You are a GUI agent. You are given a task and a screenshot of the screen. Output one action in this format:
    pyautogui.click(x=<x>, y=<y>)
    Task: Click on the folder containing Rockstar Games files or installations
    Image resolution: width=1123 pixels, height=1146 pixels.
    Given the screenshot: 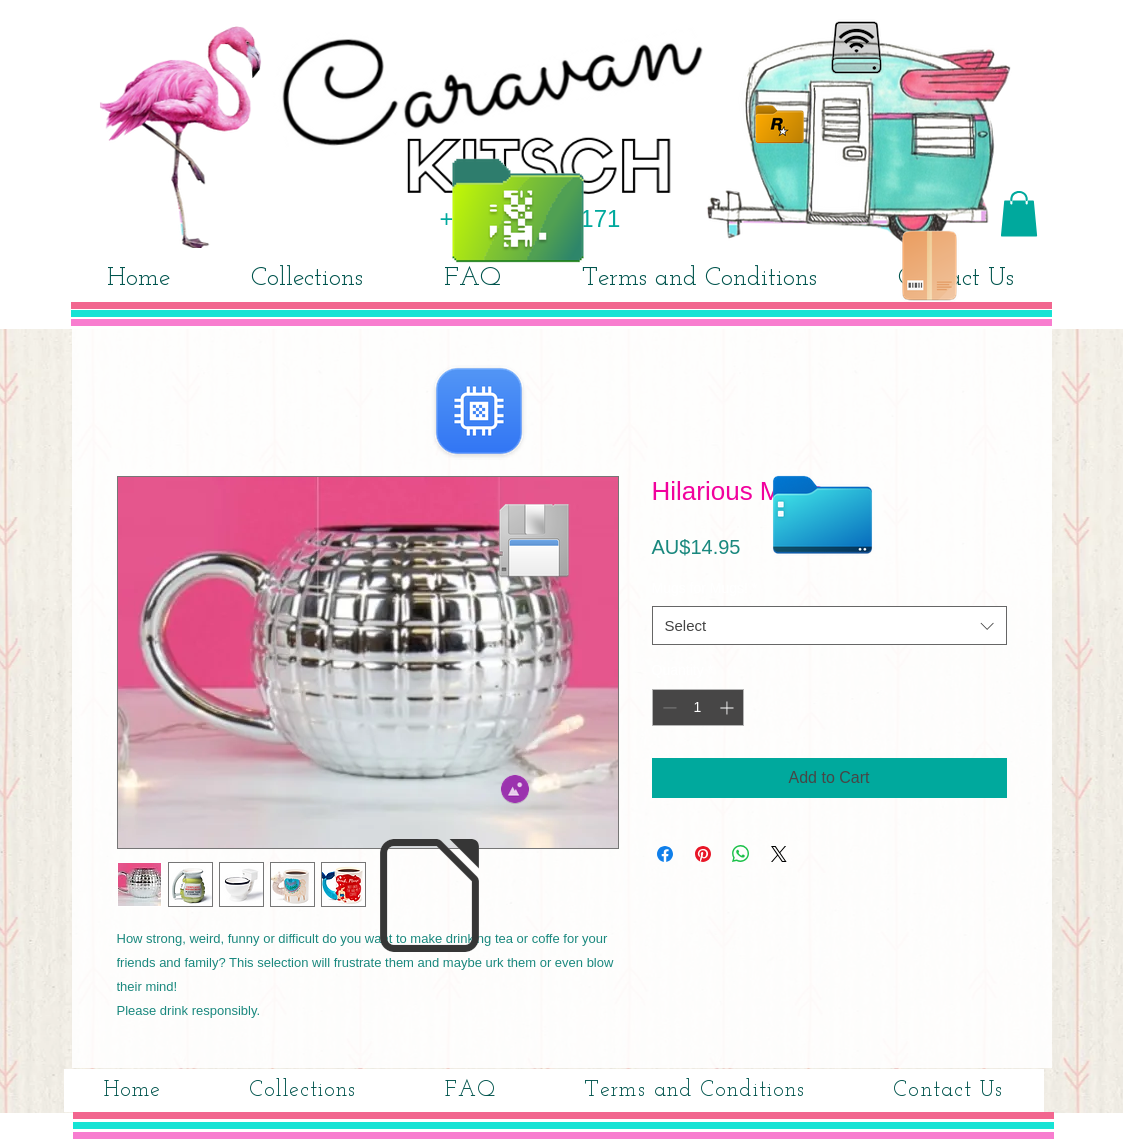 What is the action you would take?
    pyautogui.click(x=779, y=125)
    